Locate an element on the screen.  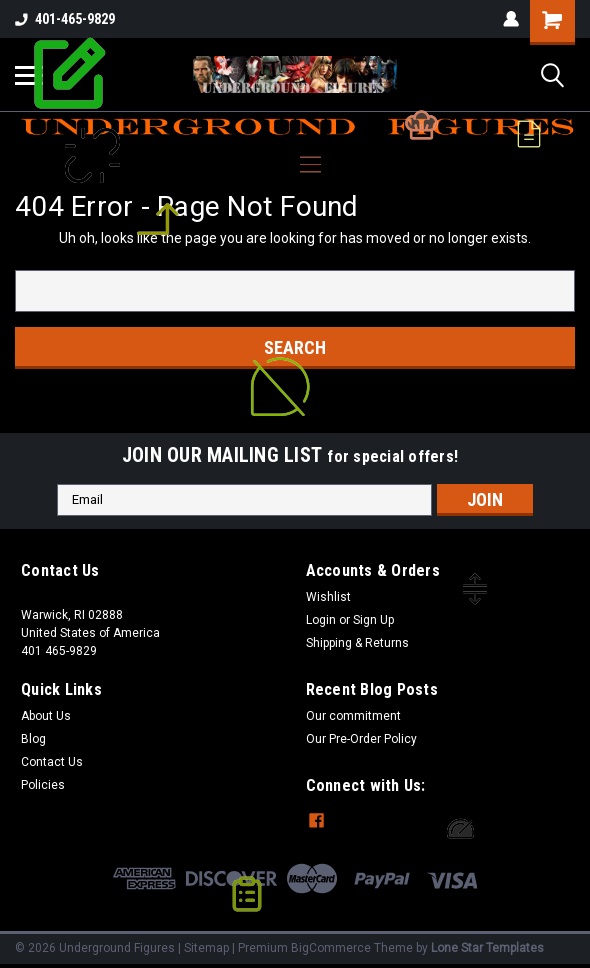
open navigation menu is located at coordinates (310, 164).